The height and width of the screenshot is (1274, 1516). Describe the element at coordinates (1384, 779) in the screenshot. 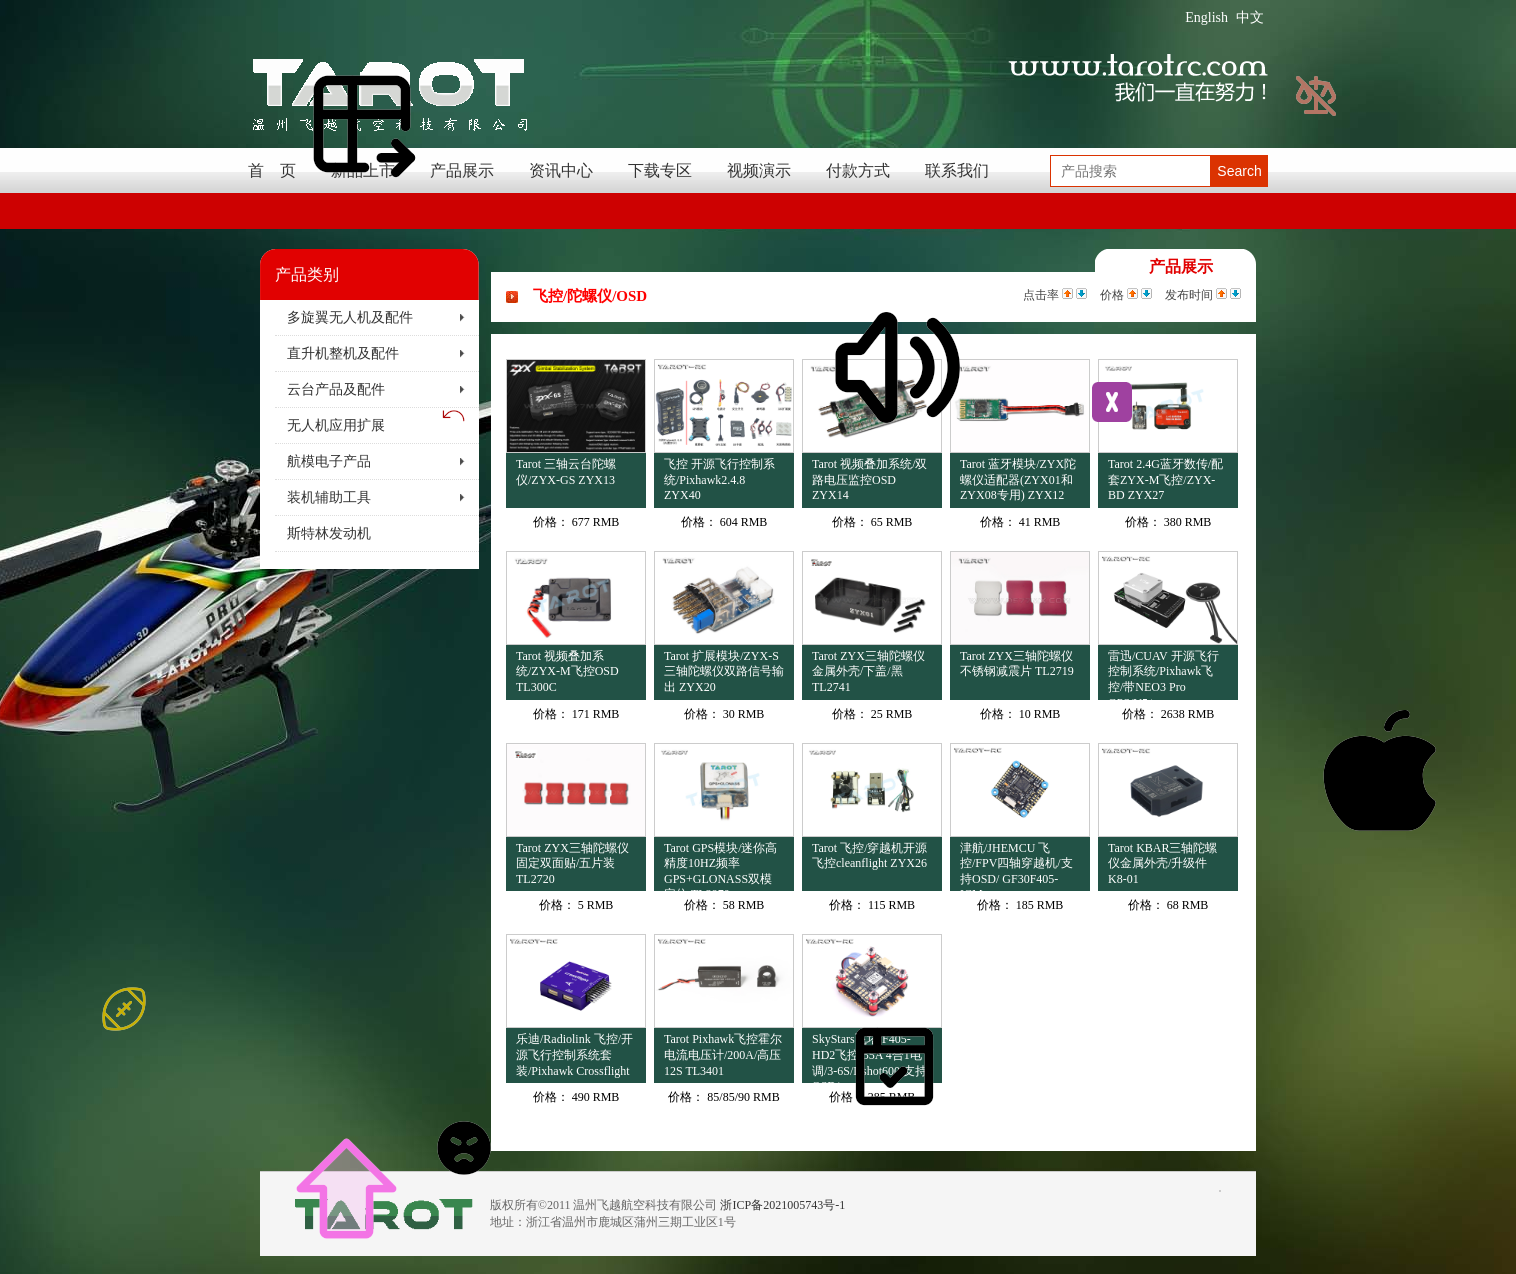

I see `apple brand or product indicator` at that location.